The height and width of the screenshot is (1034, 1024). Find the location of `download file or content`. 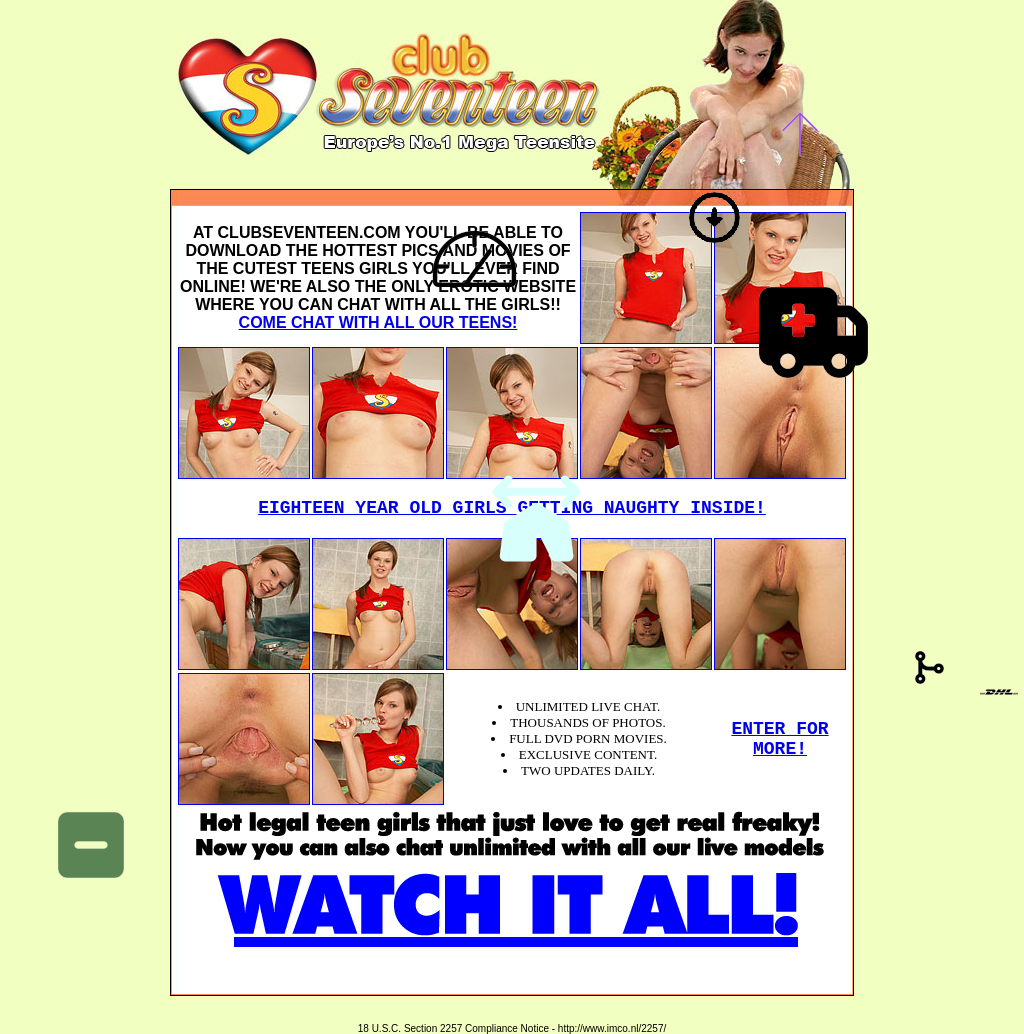

download file or content is located at coordinates (714, 217).